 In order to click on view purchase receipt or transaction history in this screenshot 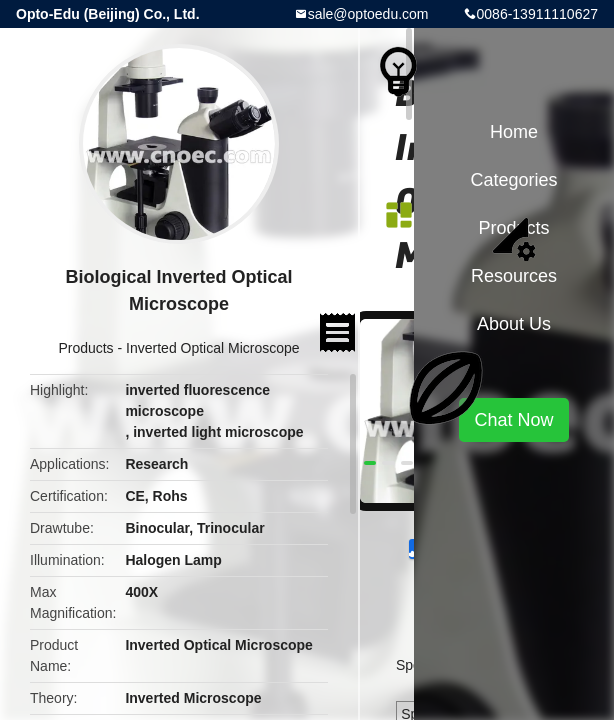, I will do `click(337, 332)`.